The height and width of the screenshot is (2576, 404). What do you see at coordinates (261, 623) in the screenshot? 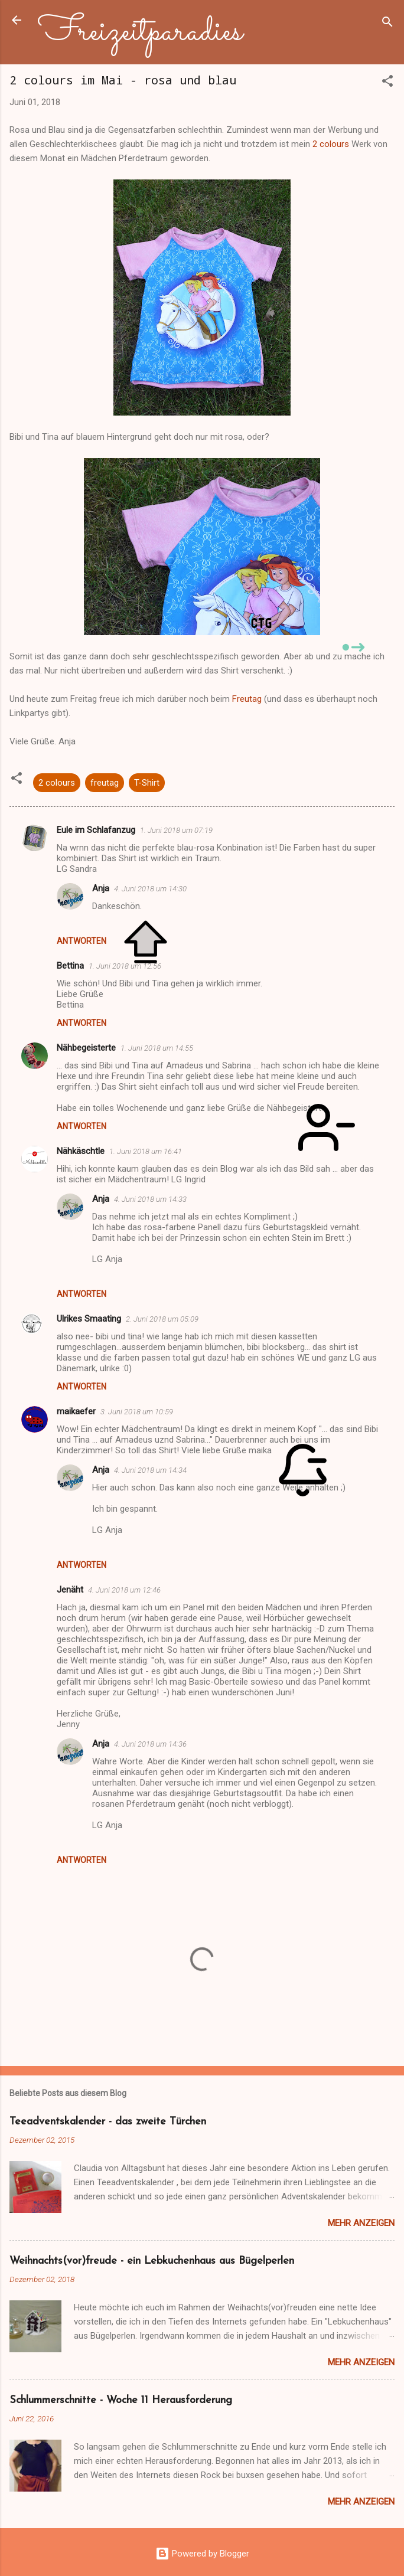
I see `cotangent function in a math or calculator app` at bounding box center [261, 623].